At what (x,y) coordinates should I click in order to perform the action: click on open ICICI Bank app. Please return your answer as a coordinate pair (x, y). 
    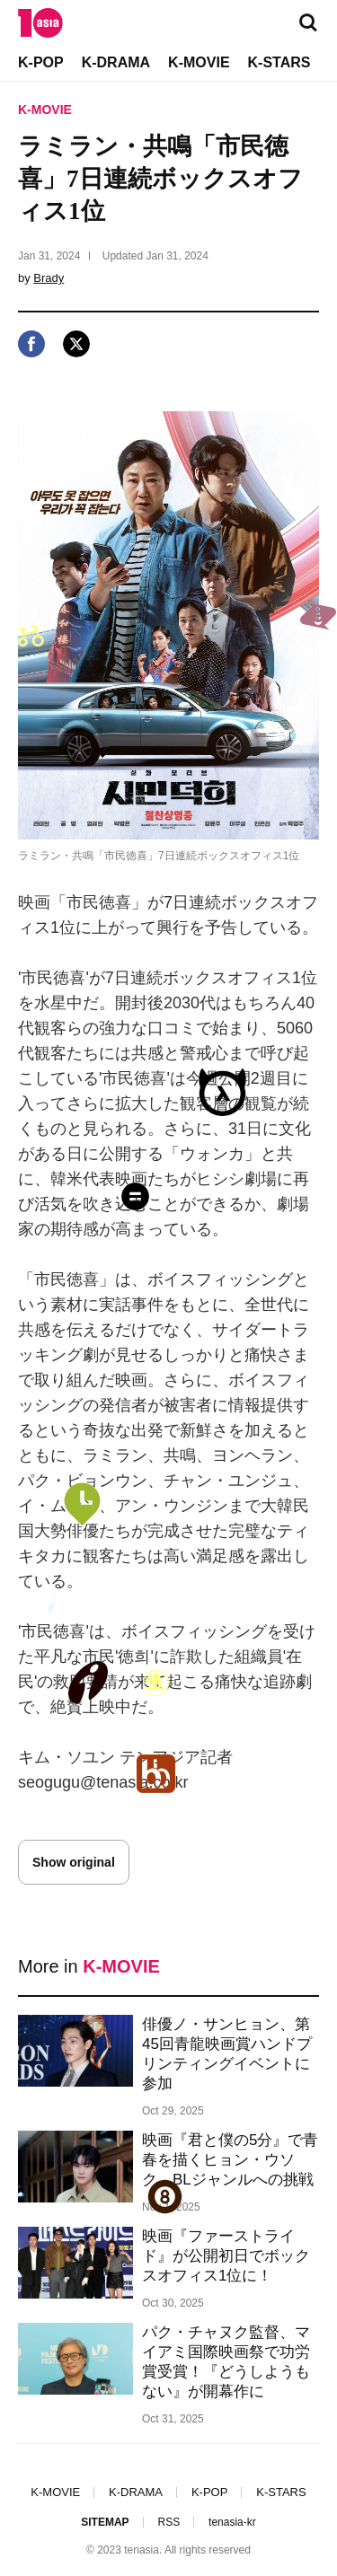
    Looking at the image, I should click on (88, 1683).